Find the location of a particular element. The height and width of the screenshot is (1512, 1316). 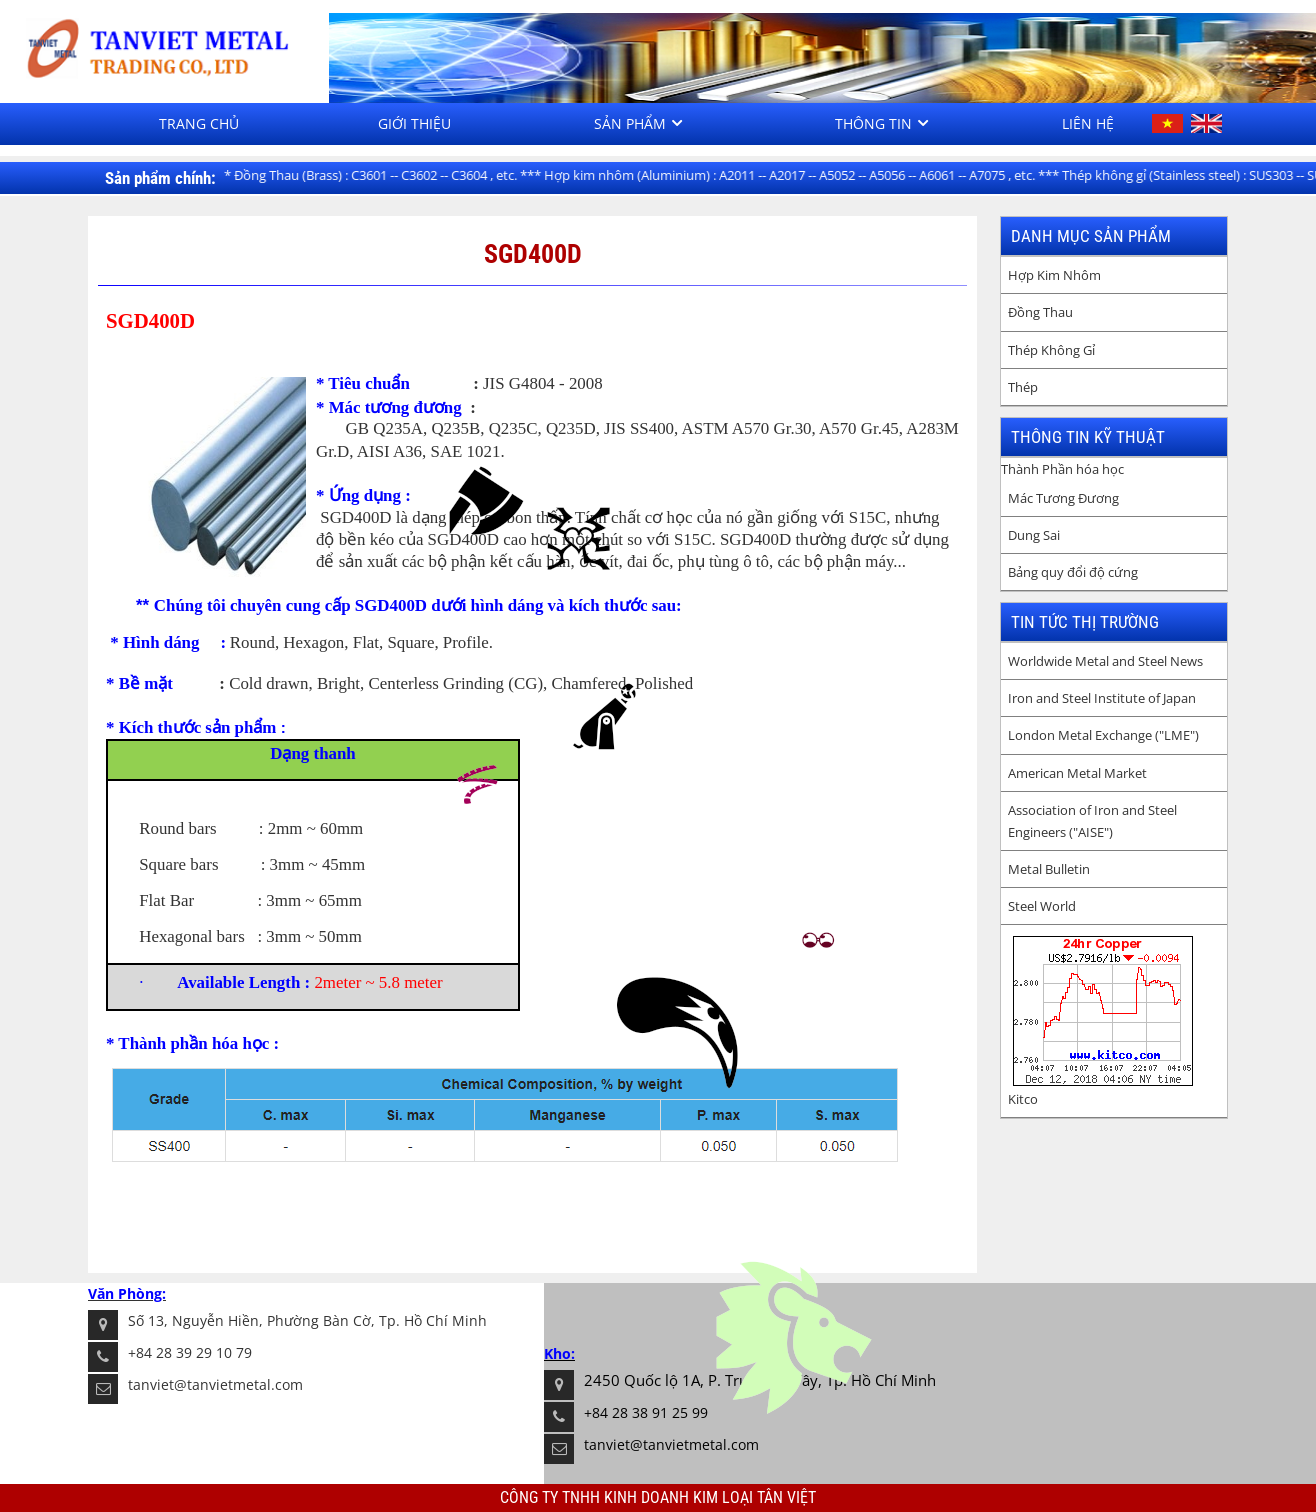

equip axe tool or weapon is located at coordinates (487, 503).